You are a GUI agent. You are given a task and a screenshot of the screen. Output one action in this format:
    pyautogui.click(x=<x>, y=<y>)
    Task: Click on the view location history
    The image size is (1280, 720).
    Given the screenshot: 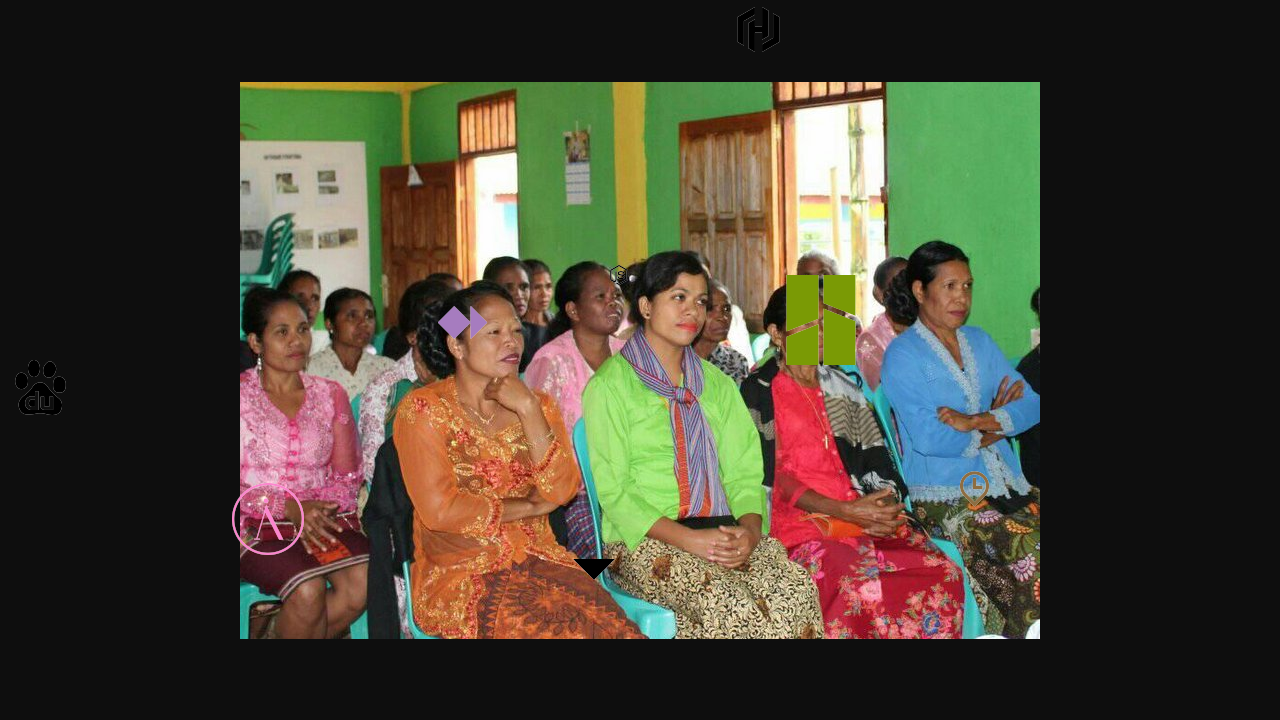 What is the action you would take?
    pyautogui.click(x=974, y=487)
    